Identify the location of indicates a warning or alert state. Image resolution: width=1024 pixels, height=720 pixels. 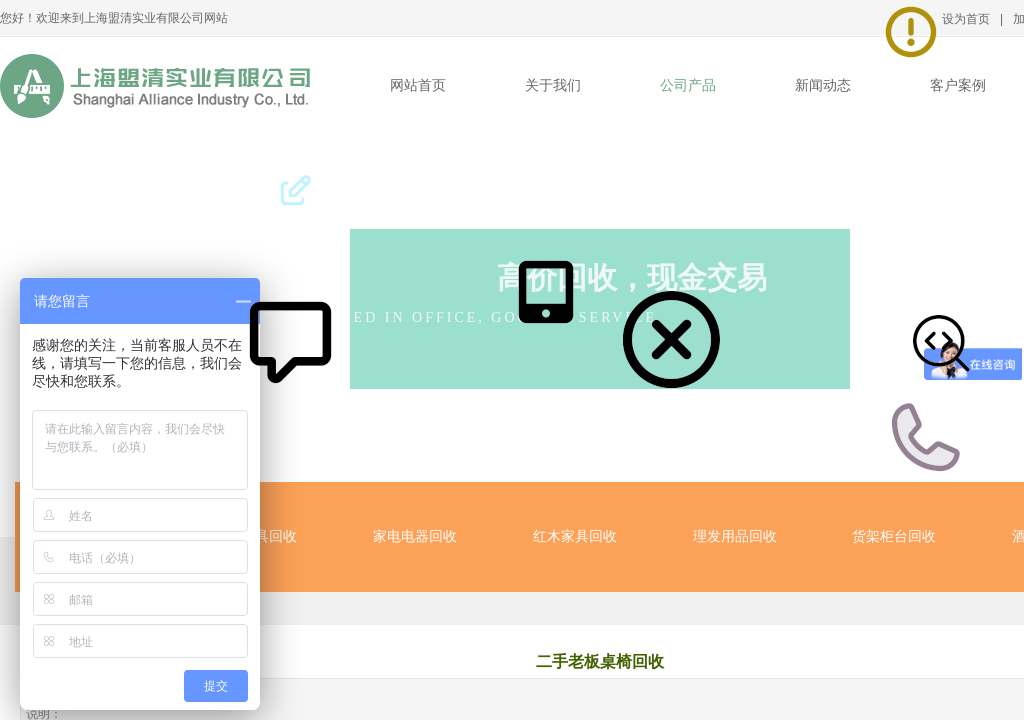
(911, 32).